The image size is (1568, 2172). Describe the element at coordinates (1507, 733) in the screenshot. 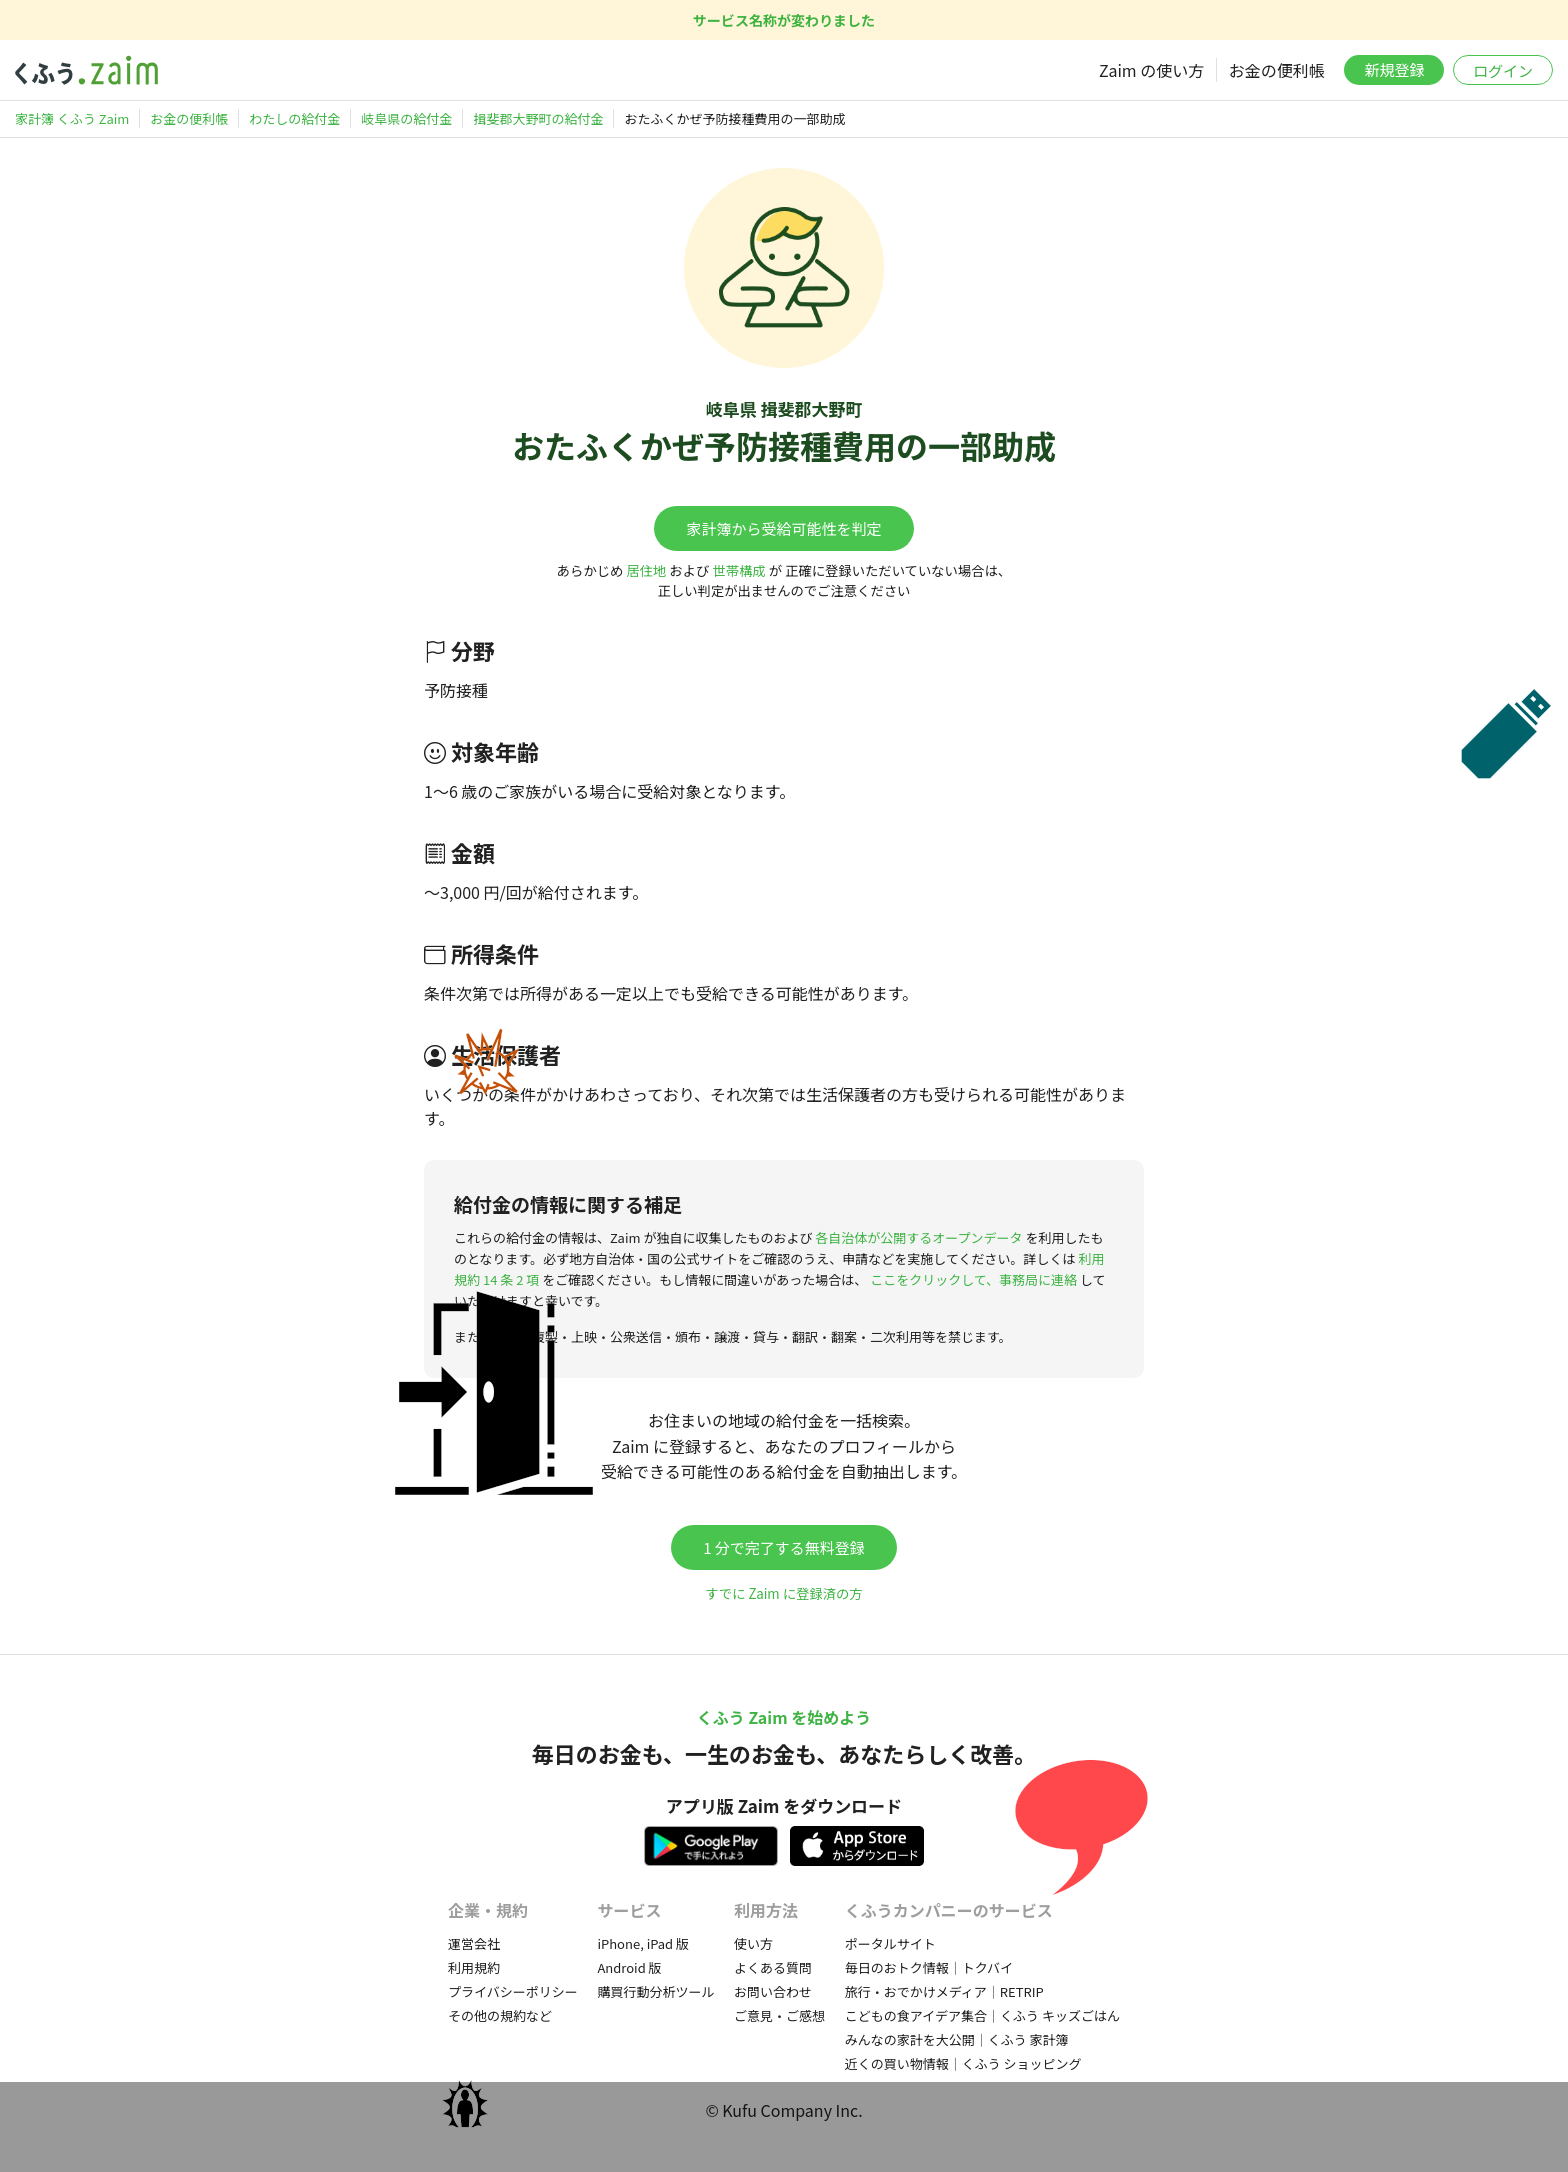

I see `access external storage device` at that location.